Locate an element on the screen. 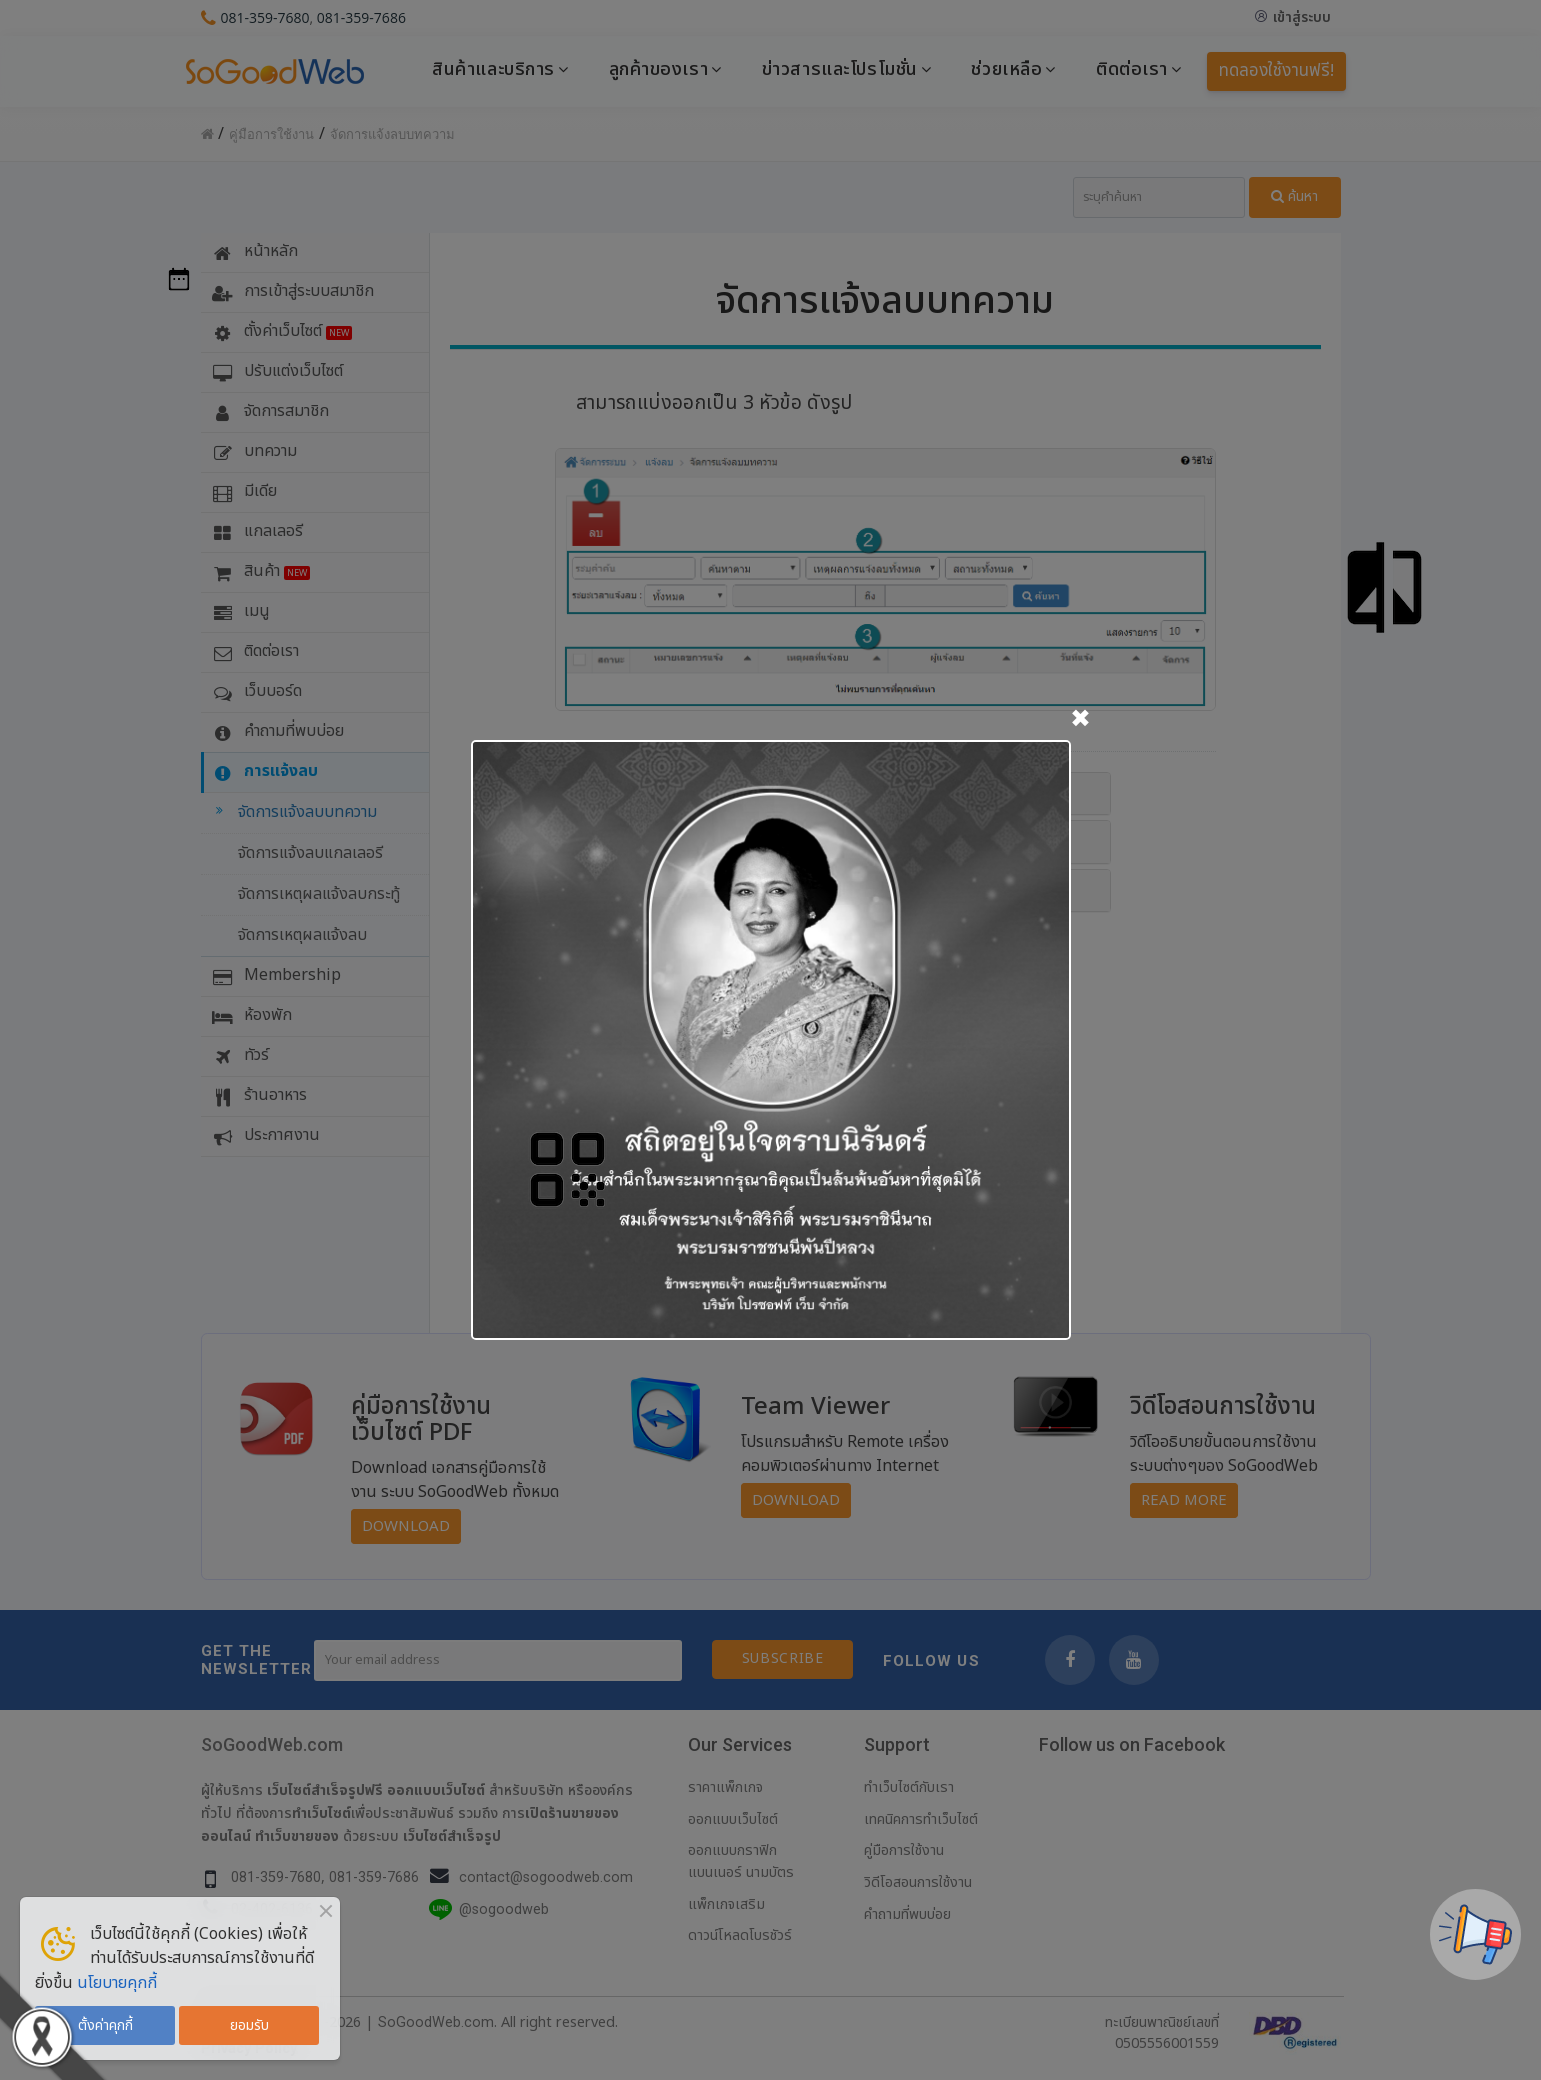 The width and height of the screenshot is (1541, 2080). select a date range is located at coordinates (179, 279).